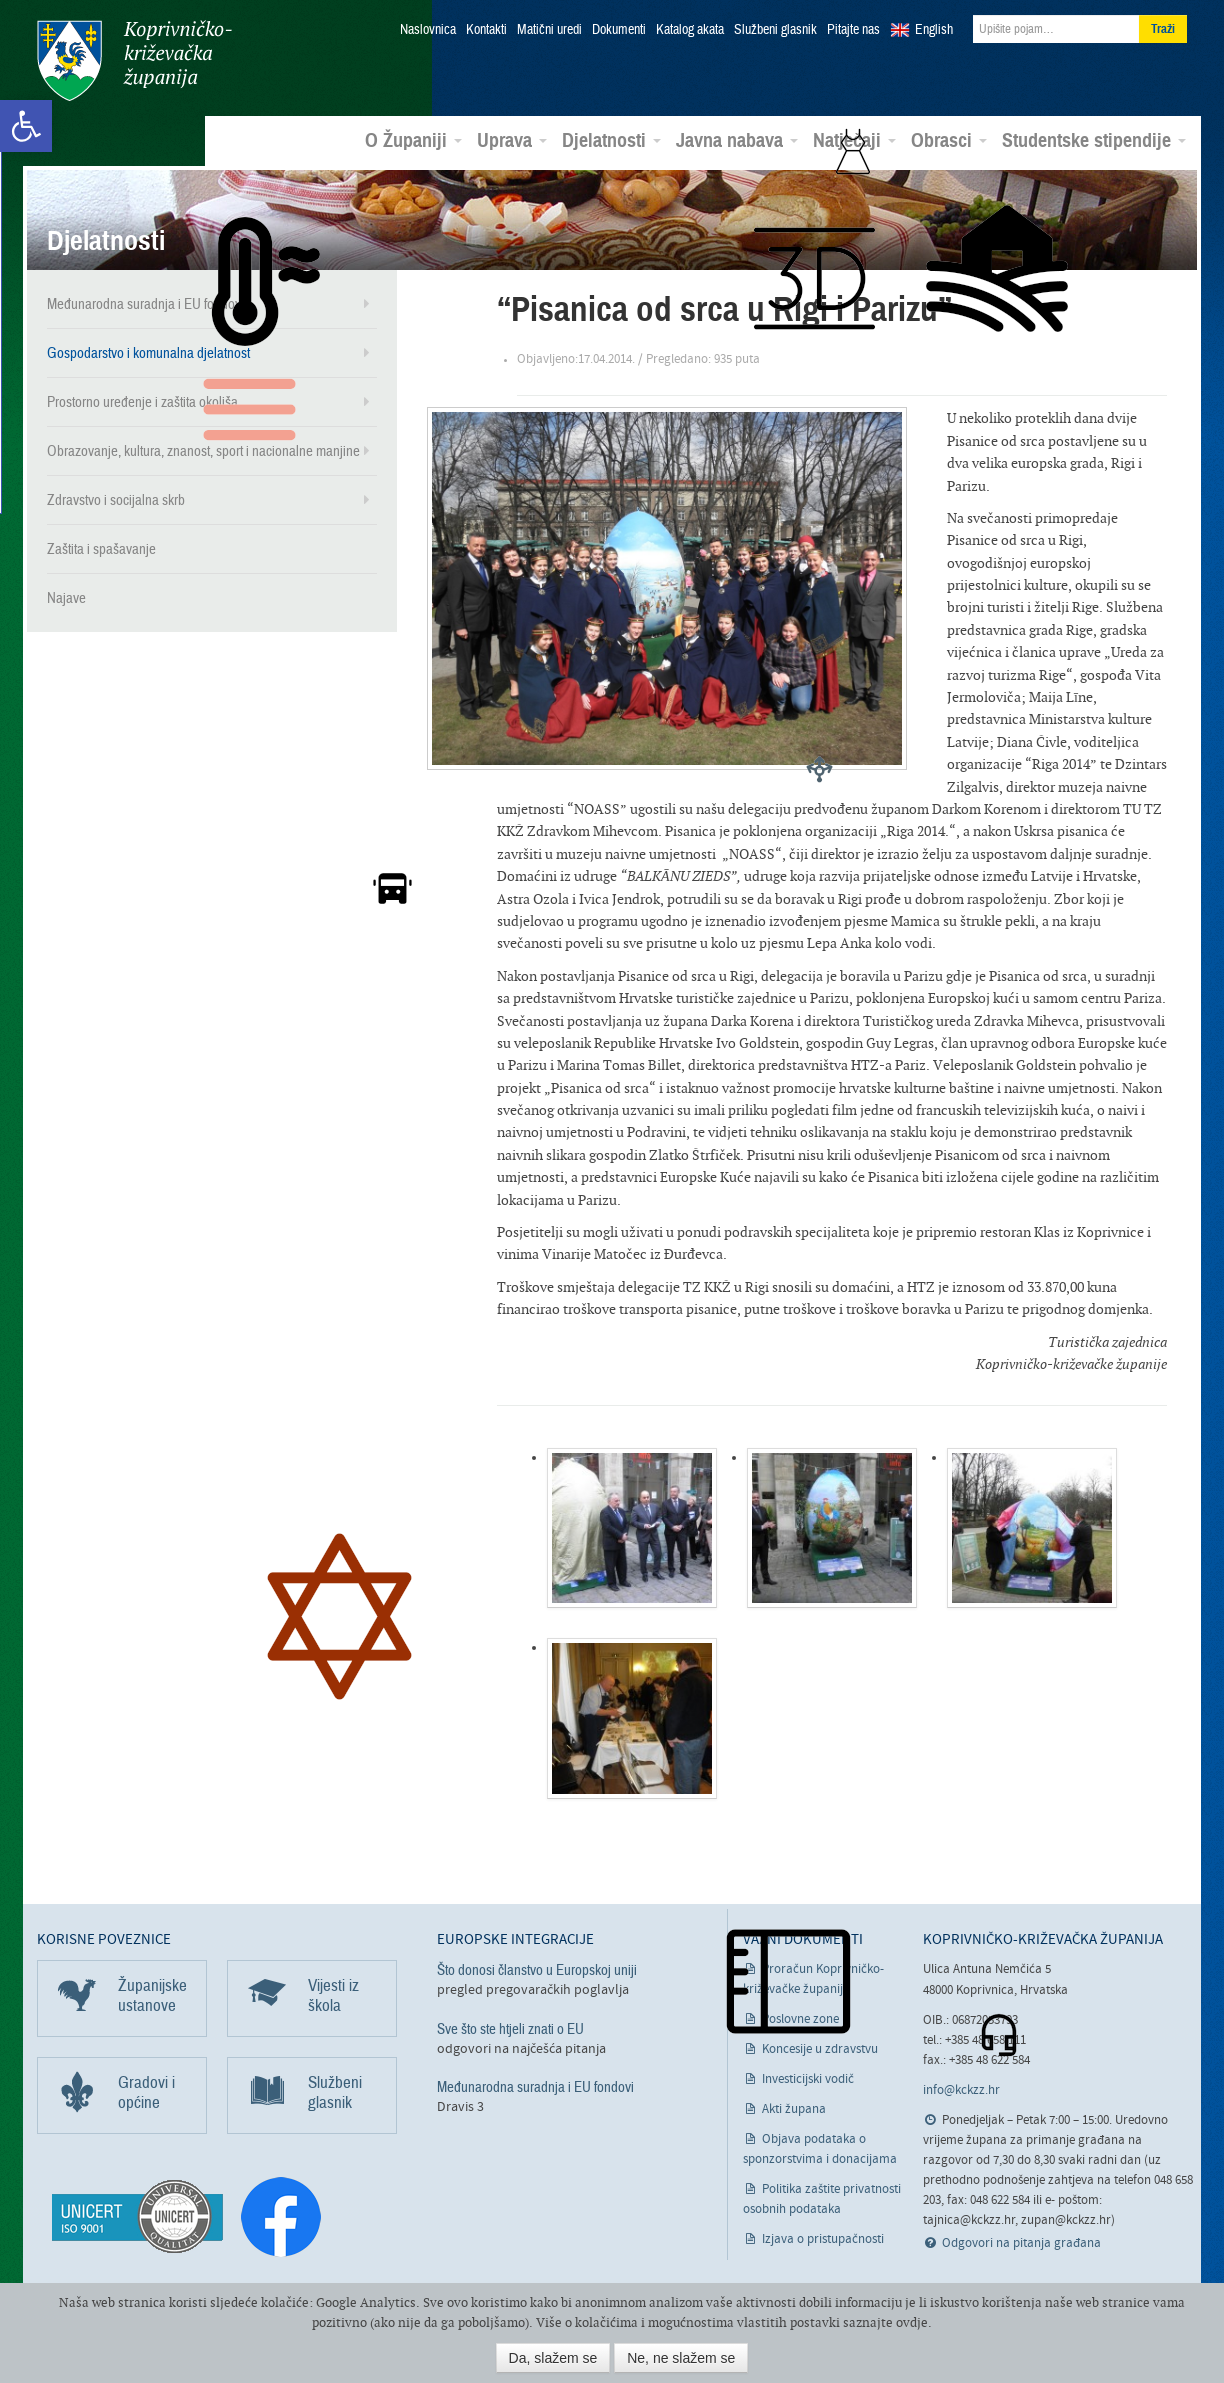  Describe the element at coordinates (392, 888) in the screenshot. I see `view public transit options` at that location.